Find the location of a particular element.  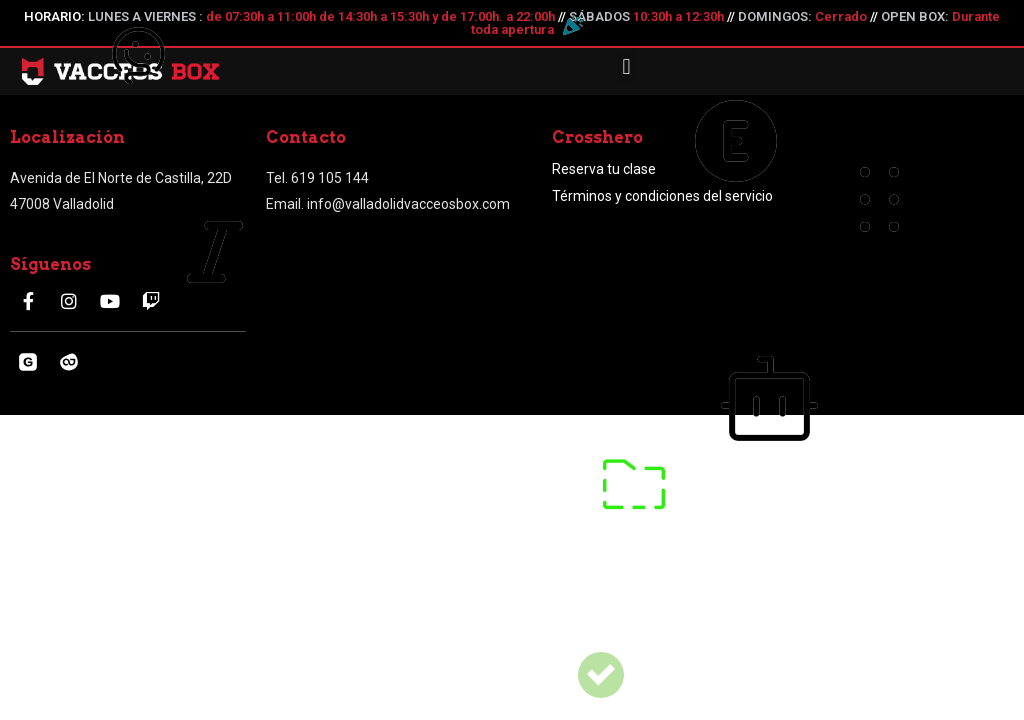

indicates overwhelming or stressful situation is located at coordinates (138, 53).